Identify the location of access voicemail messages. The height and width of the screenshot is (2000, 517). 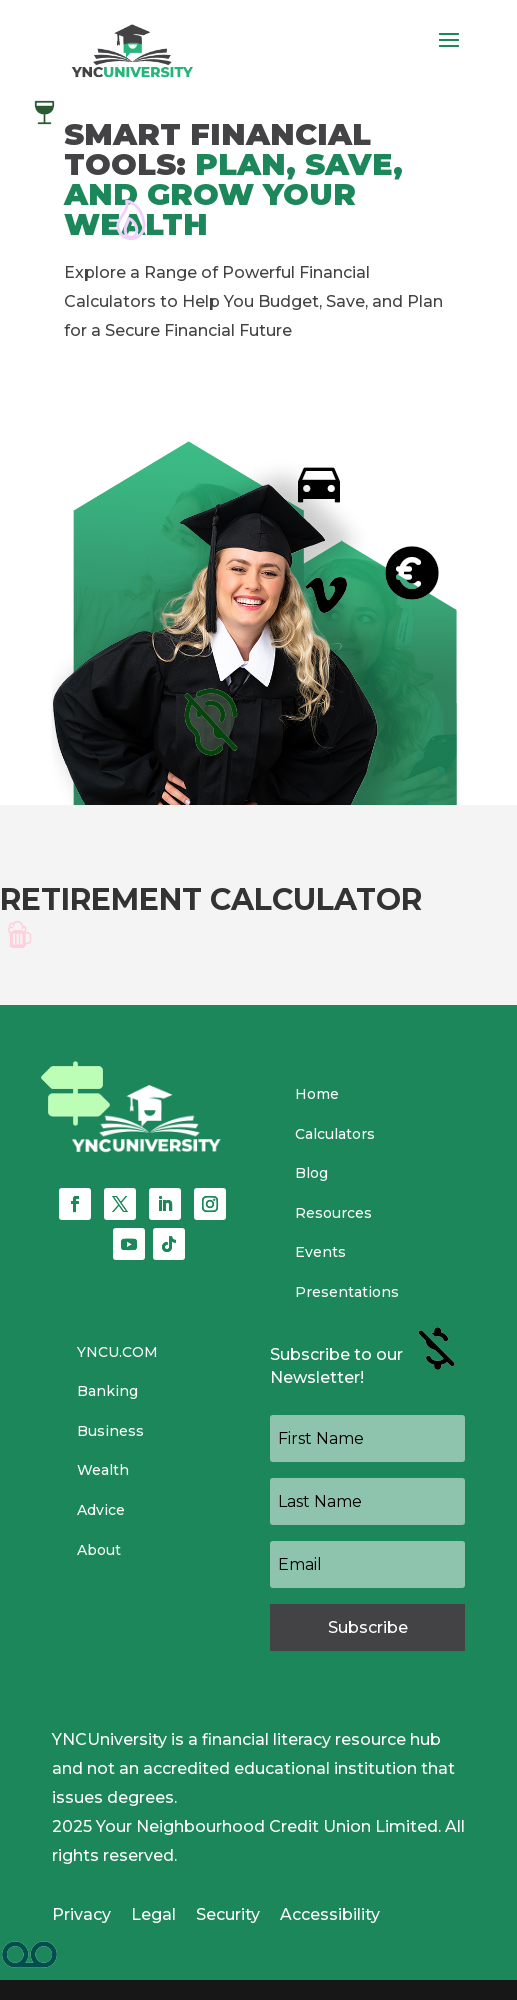
(29, 1954).